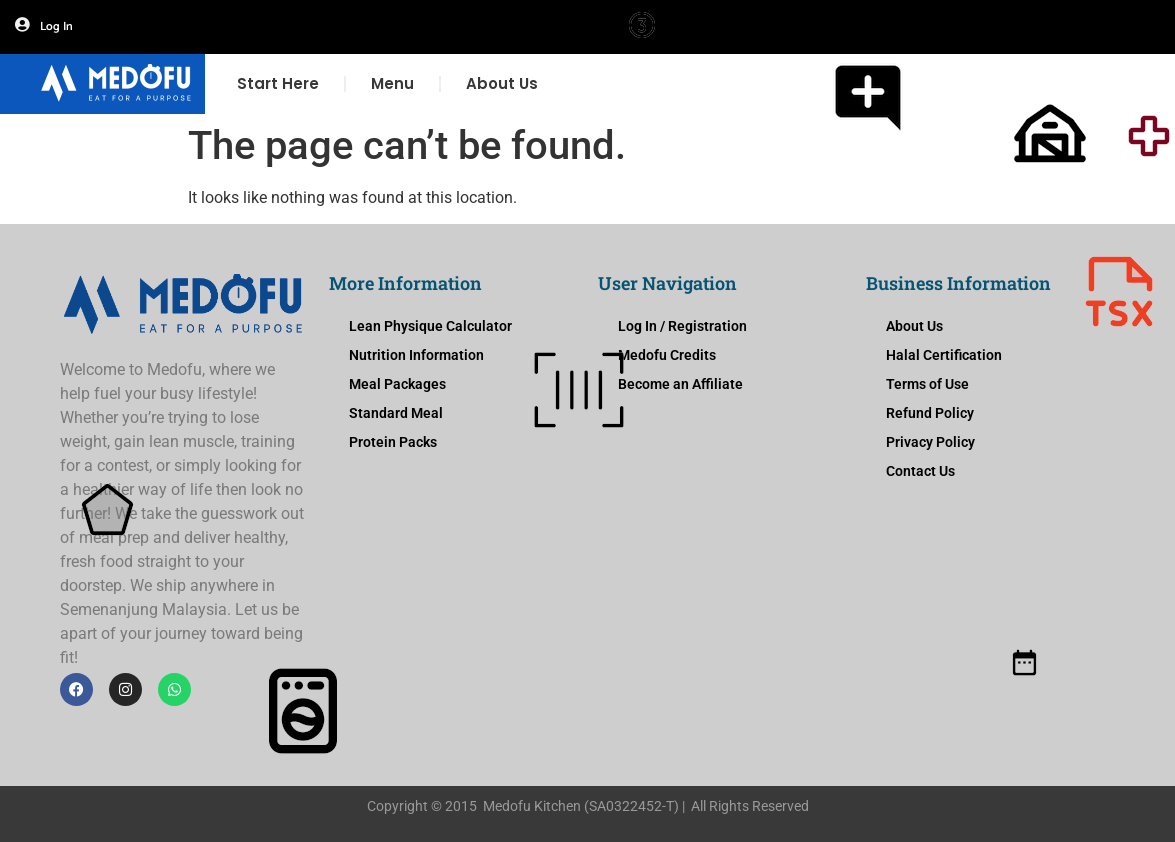 The height and width of the screenshot is (842, 1175). What do you see at coordinates (303, 711) in the screenshot?
I see `access laundry or washing machine controls` at bounding box center [303, 711].